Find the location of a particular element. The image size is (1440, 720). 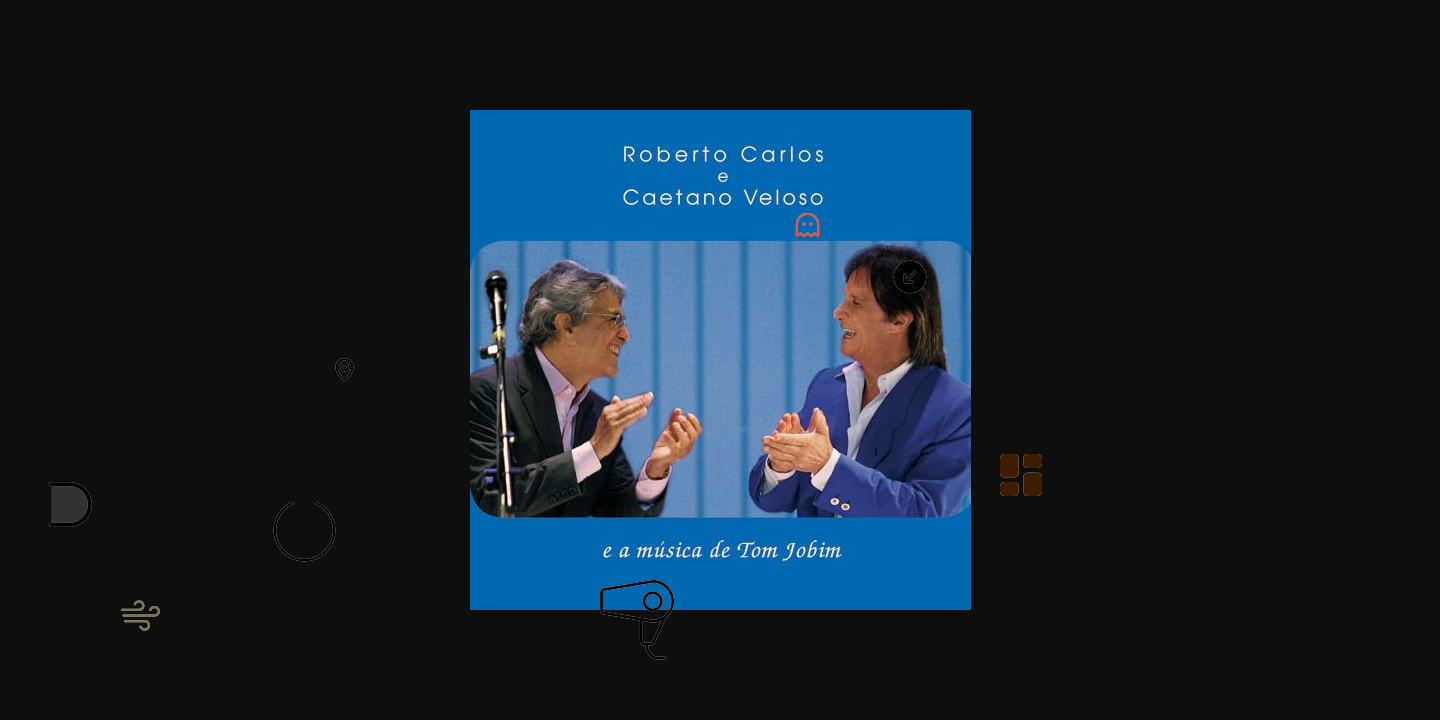

indicates current wind conditions is located at coordinates (140, 615).